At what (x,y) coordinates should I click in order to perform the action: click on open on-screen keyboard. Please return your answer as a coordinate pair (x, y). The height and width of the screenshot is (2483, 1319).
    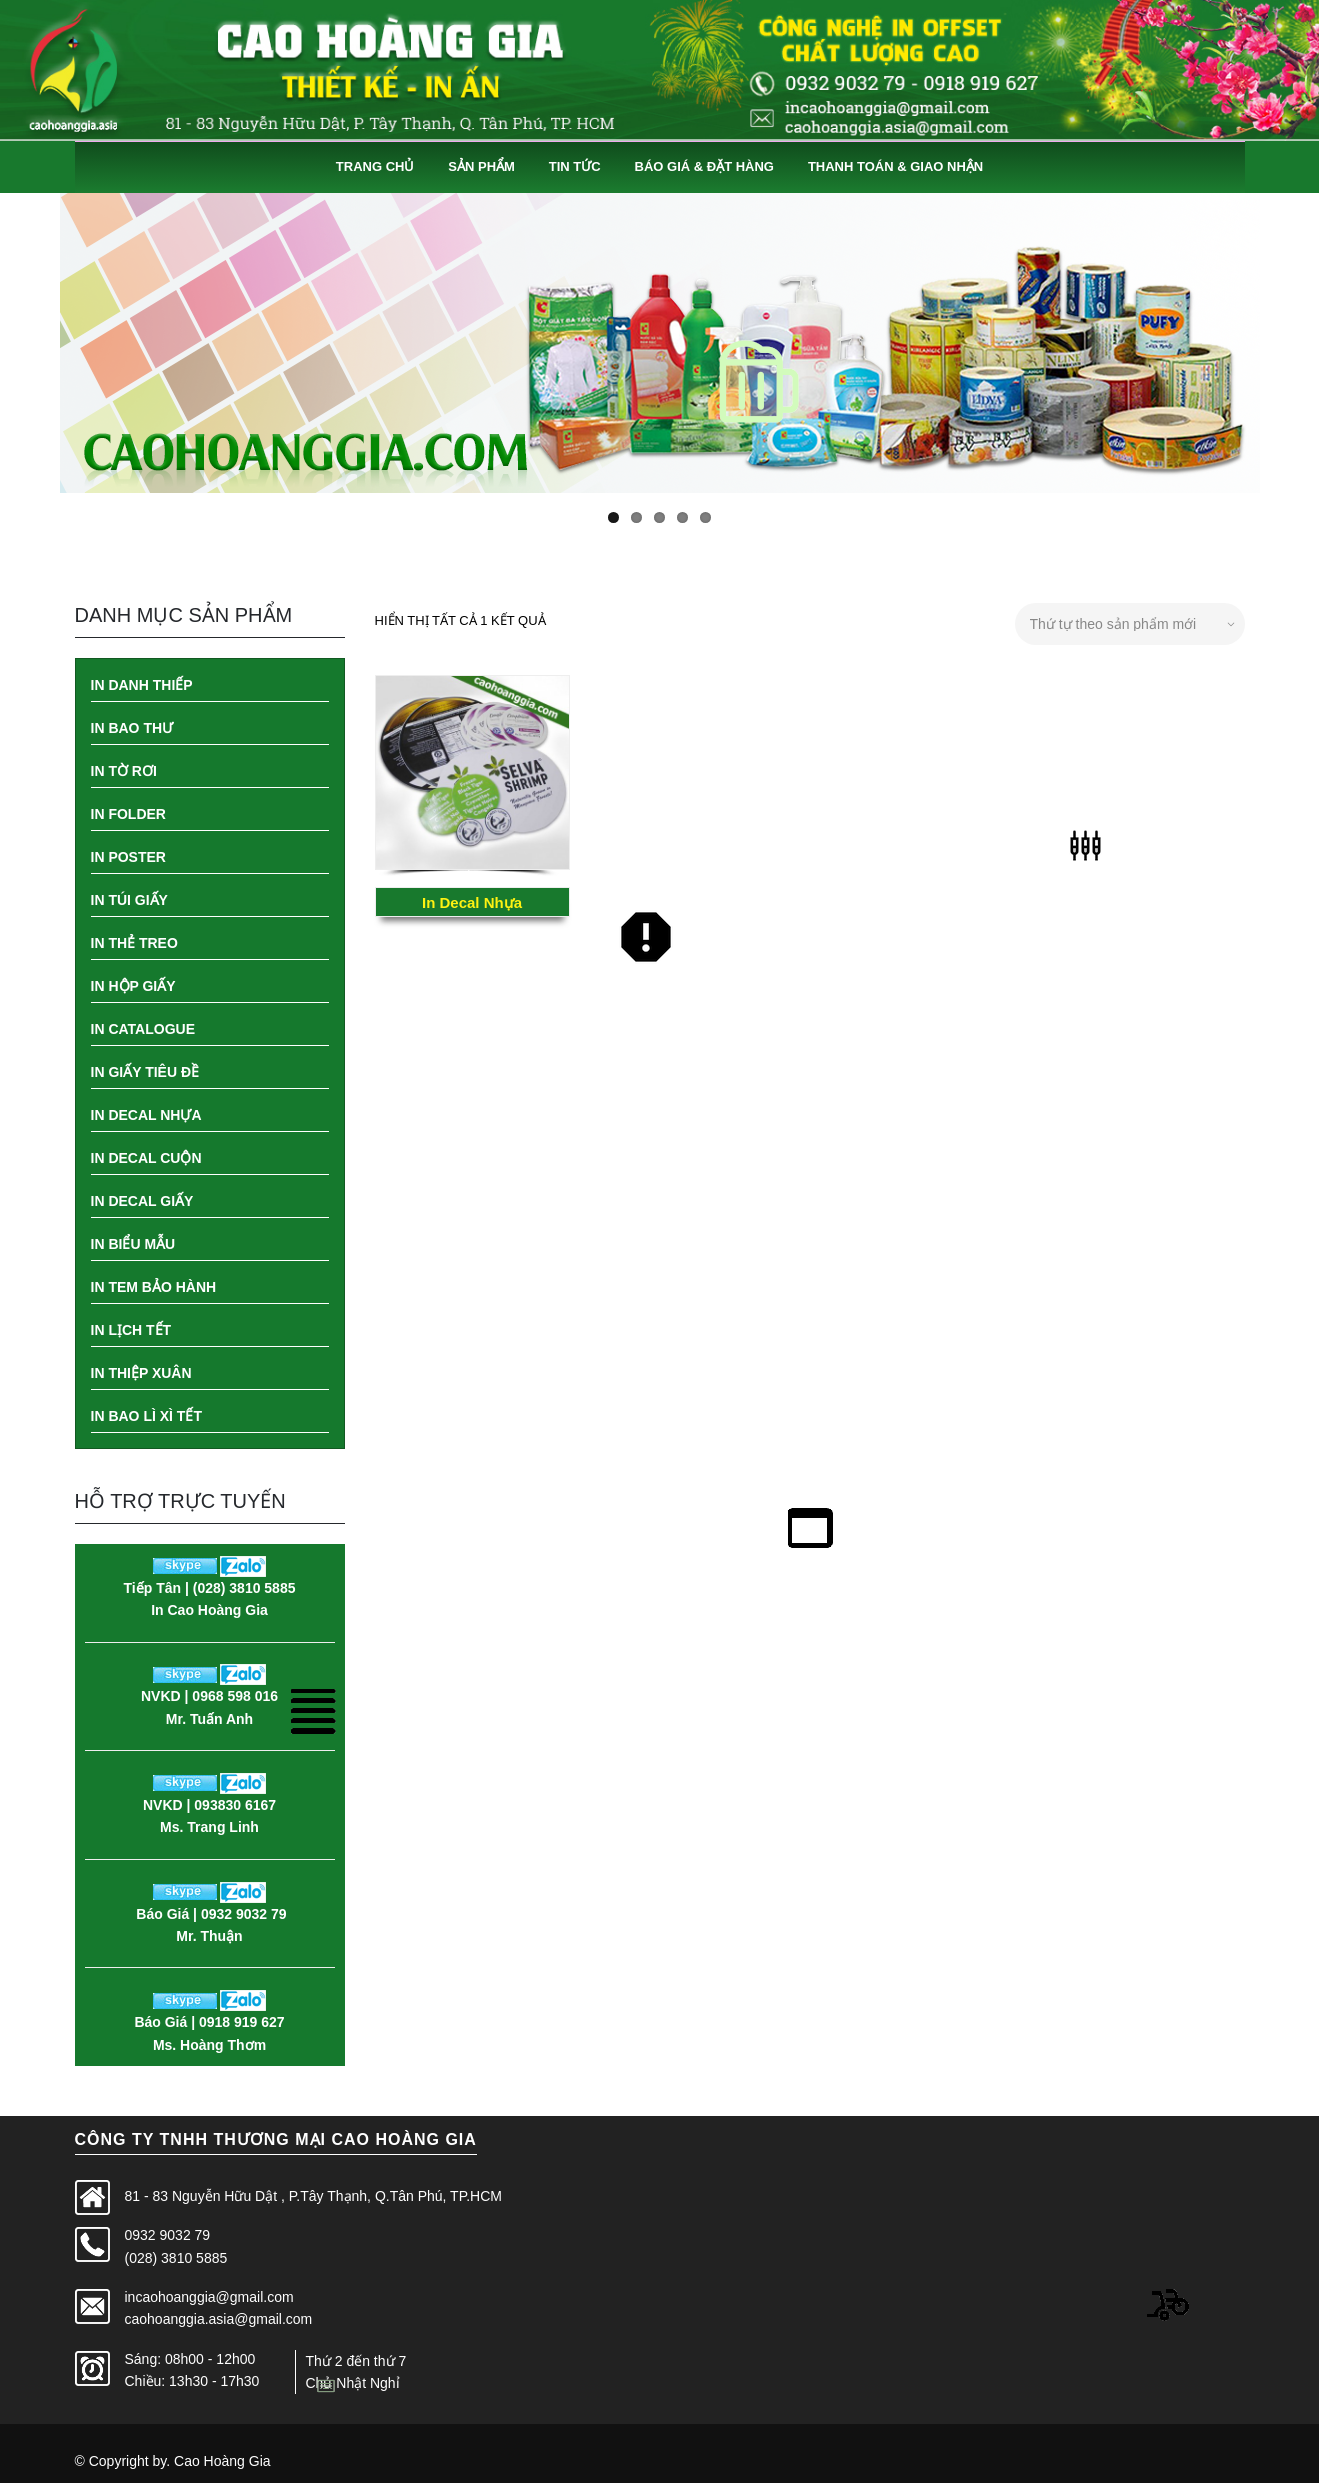
    Looking at the image, I should click on (326, 2386).